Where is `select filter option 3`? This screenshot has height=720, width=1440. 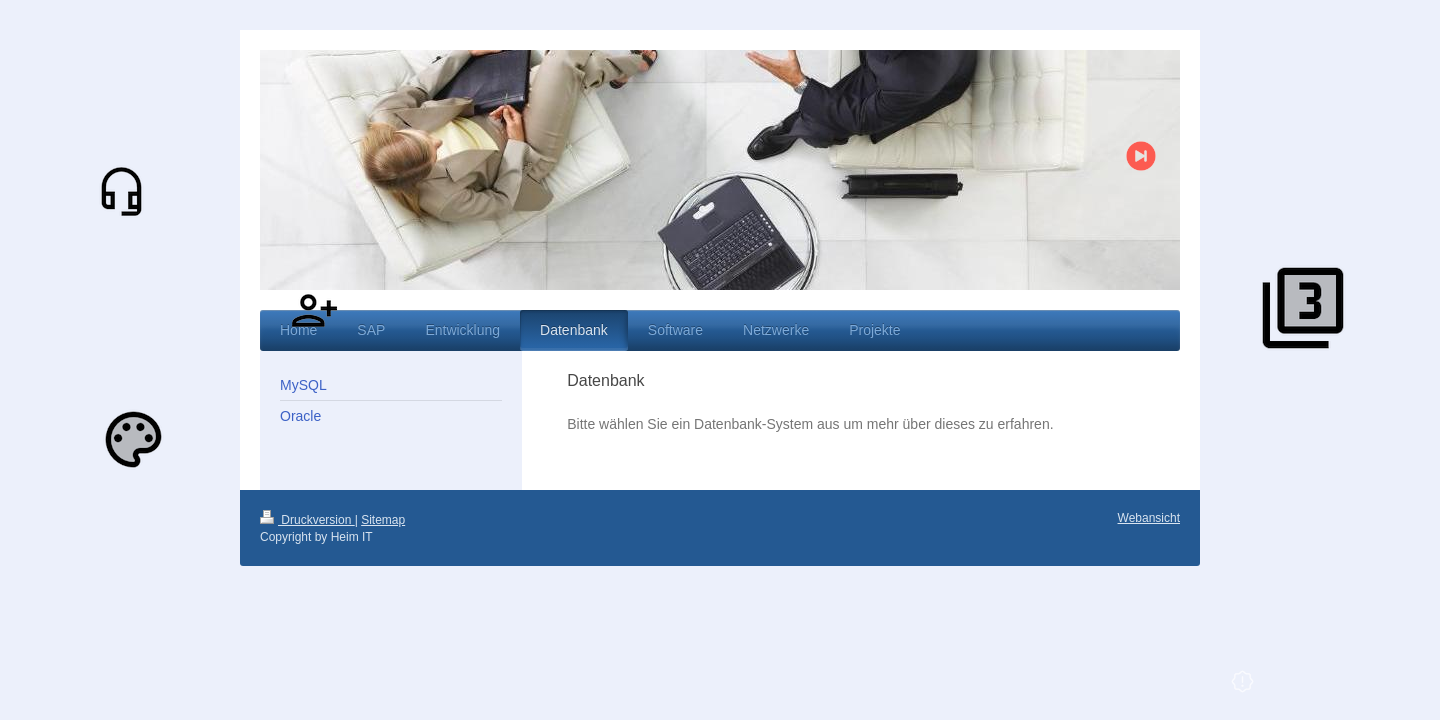 select filter option 3 is located at coordinates (1303, 308).